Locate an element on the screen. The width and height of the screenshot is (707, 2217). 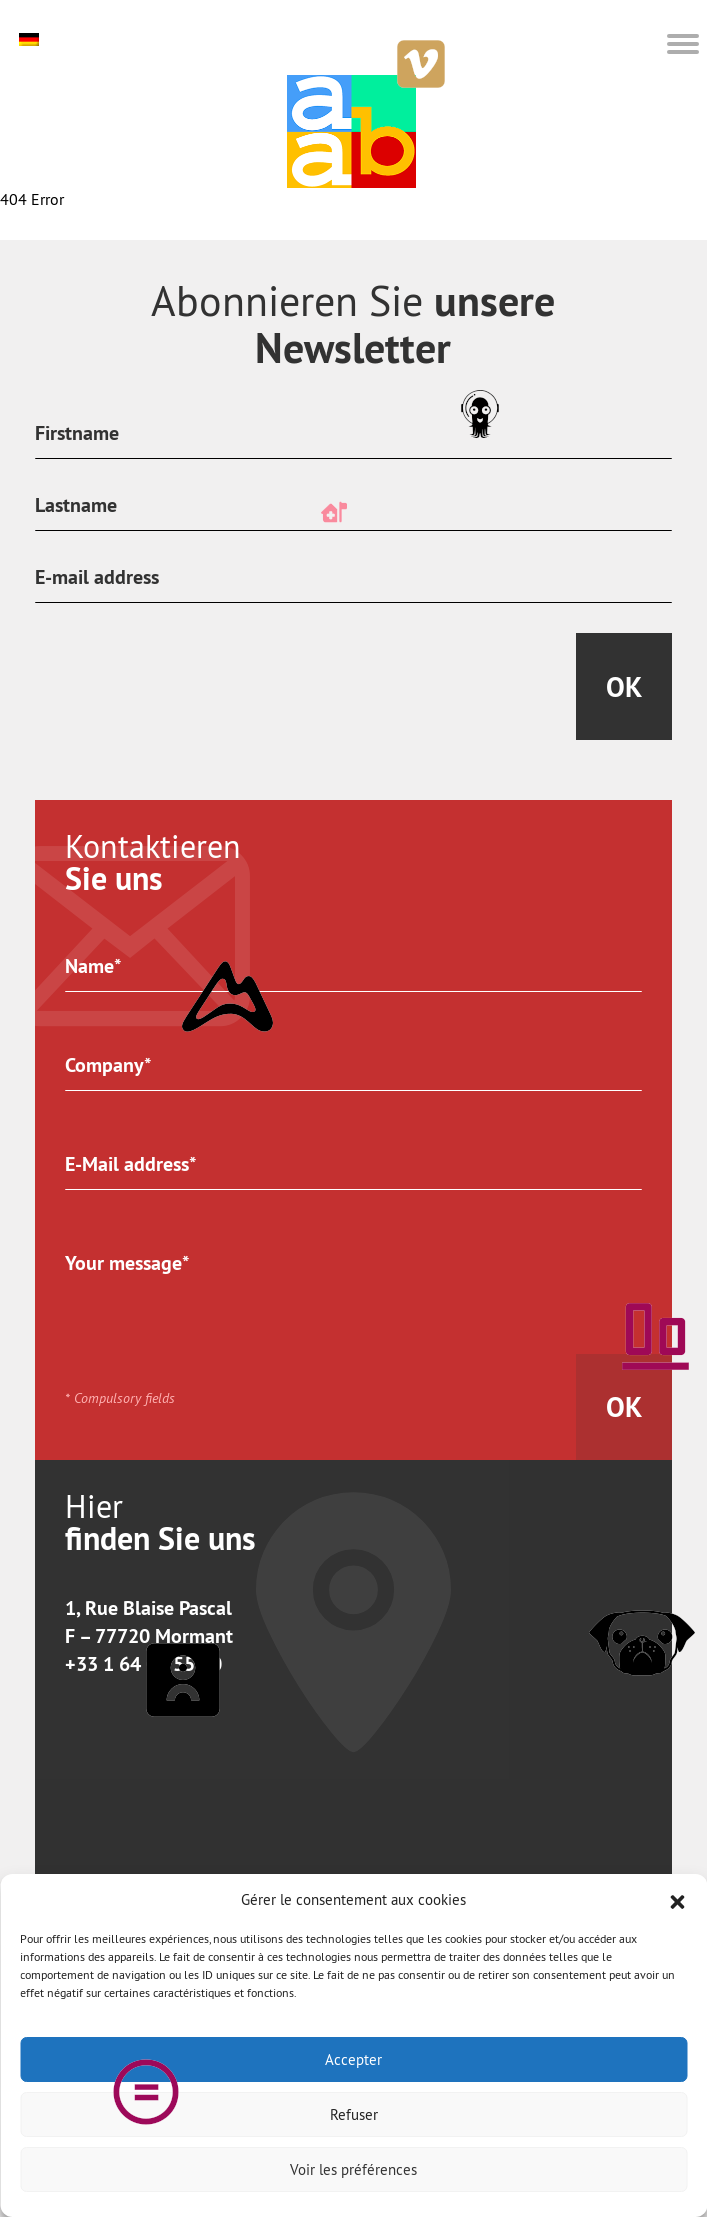
view your account profile is located at coordinates (183, 1680).